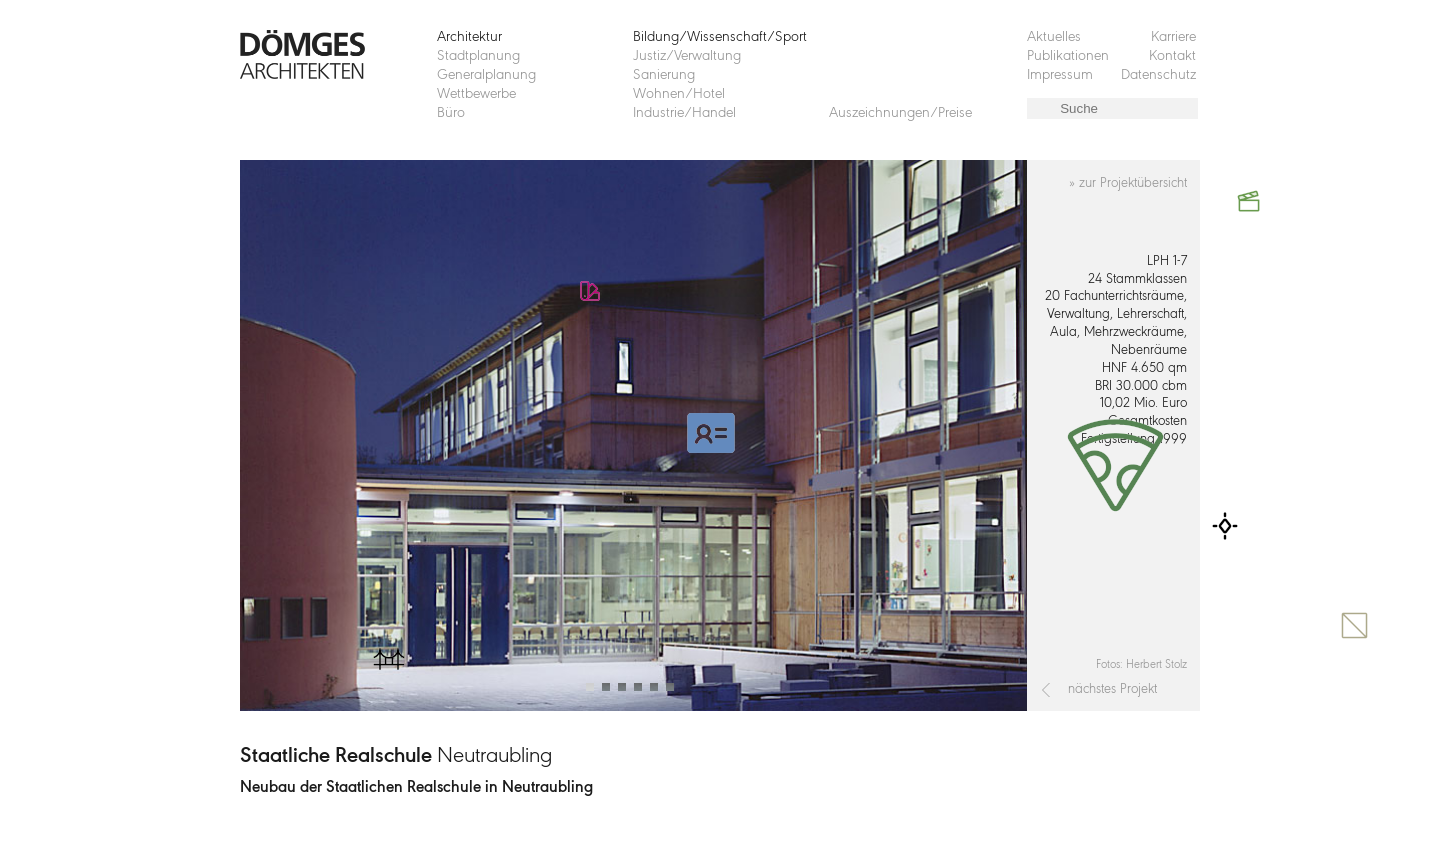 The image size is (1440, 859). Describe the element at coordinates (711, 433) in the screenshot. I see `view profile or account details` at that location.